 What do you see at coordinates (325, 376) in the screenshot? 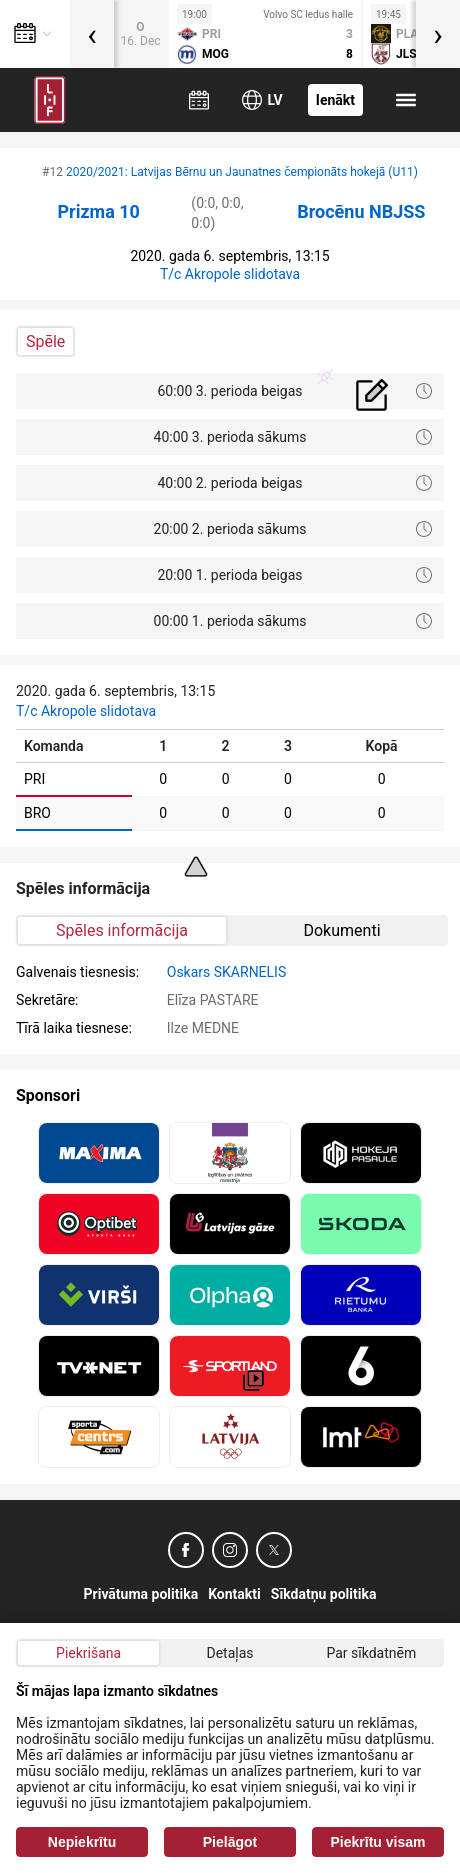
I see `indicates an active connection or paired devices` at bounding box center [325, 376].